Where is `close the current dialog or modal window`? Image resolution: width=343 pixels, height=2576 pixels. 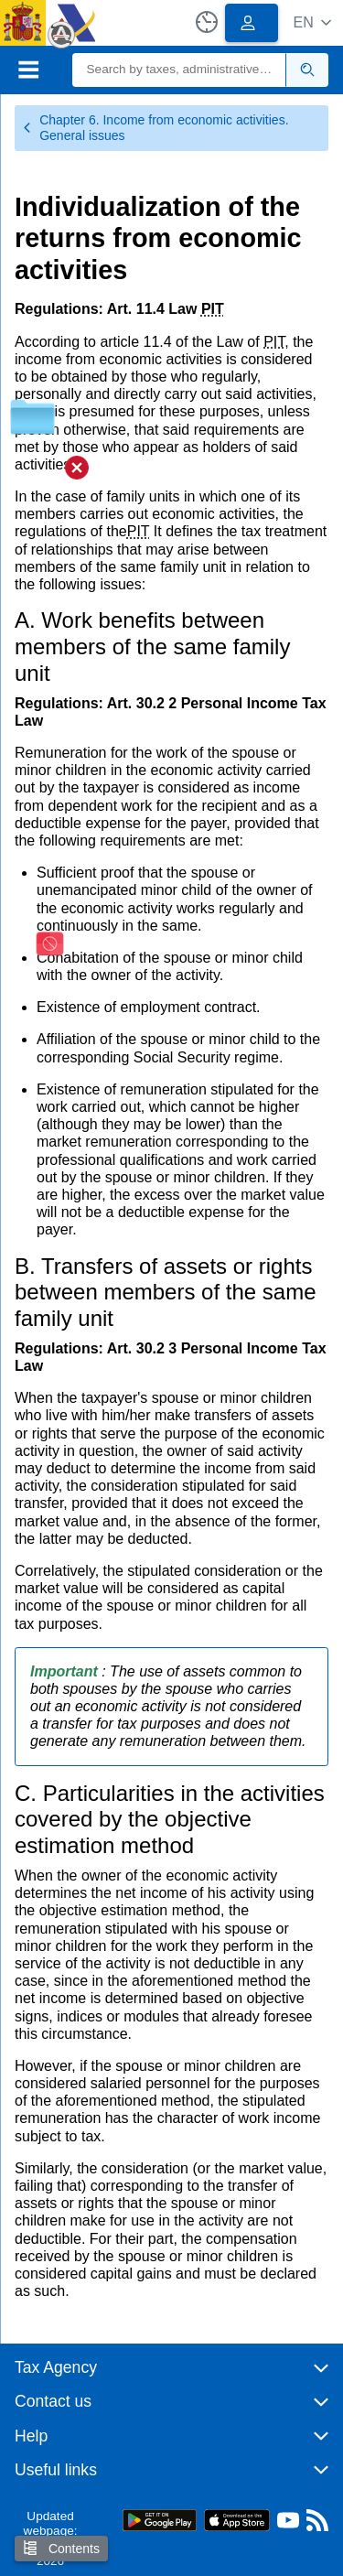 close the current dialog or modal window is located at coordinates (77, 468).